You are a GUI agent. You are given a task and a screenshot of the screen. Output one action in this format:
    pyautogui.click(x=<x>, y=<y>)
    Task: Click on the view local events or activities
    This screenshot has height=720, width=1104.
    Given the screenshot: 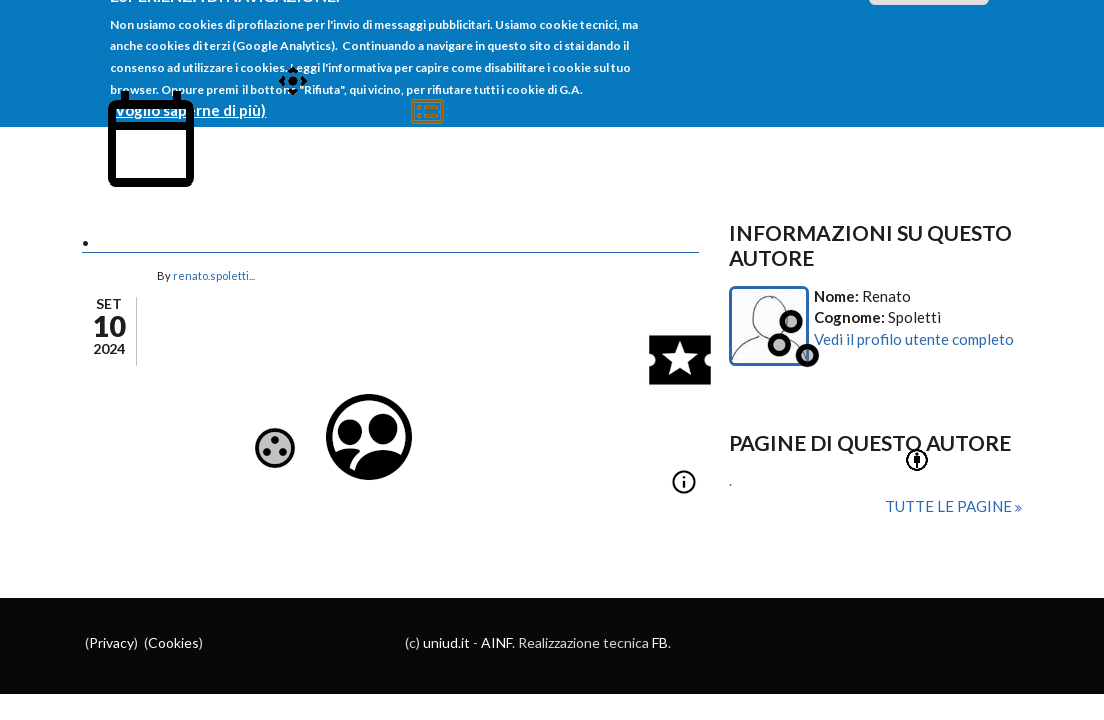 What is the action you would take?
    pyautogui.click(x=680, y=360)
    